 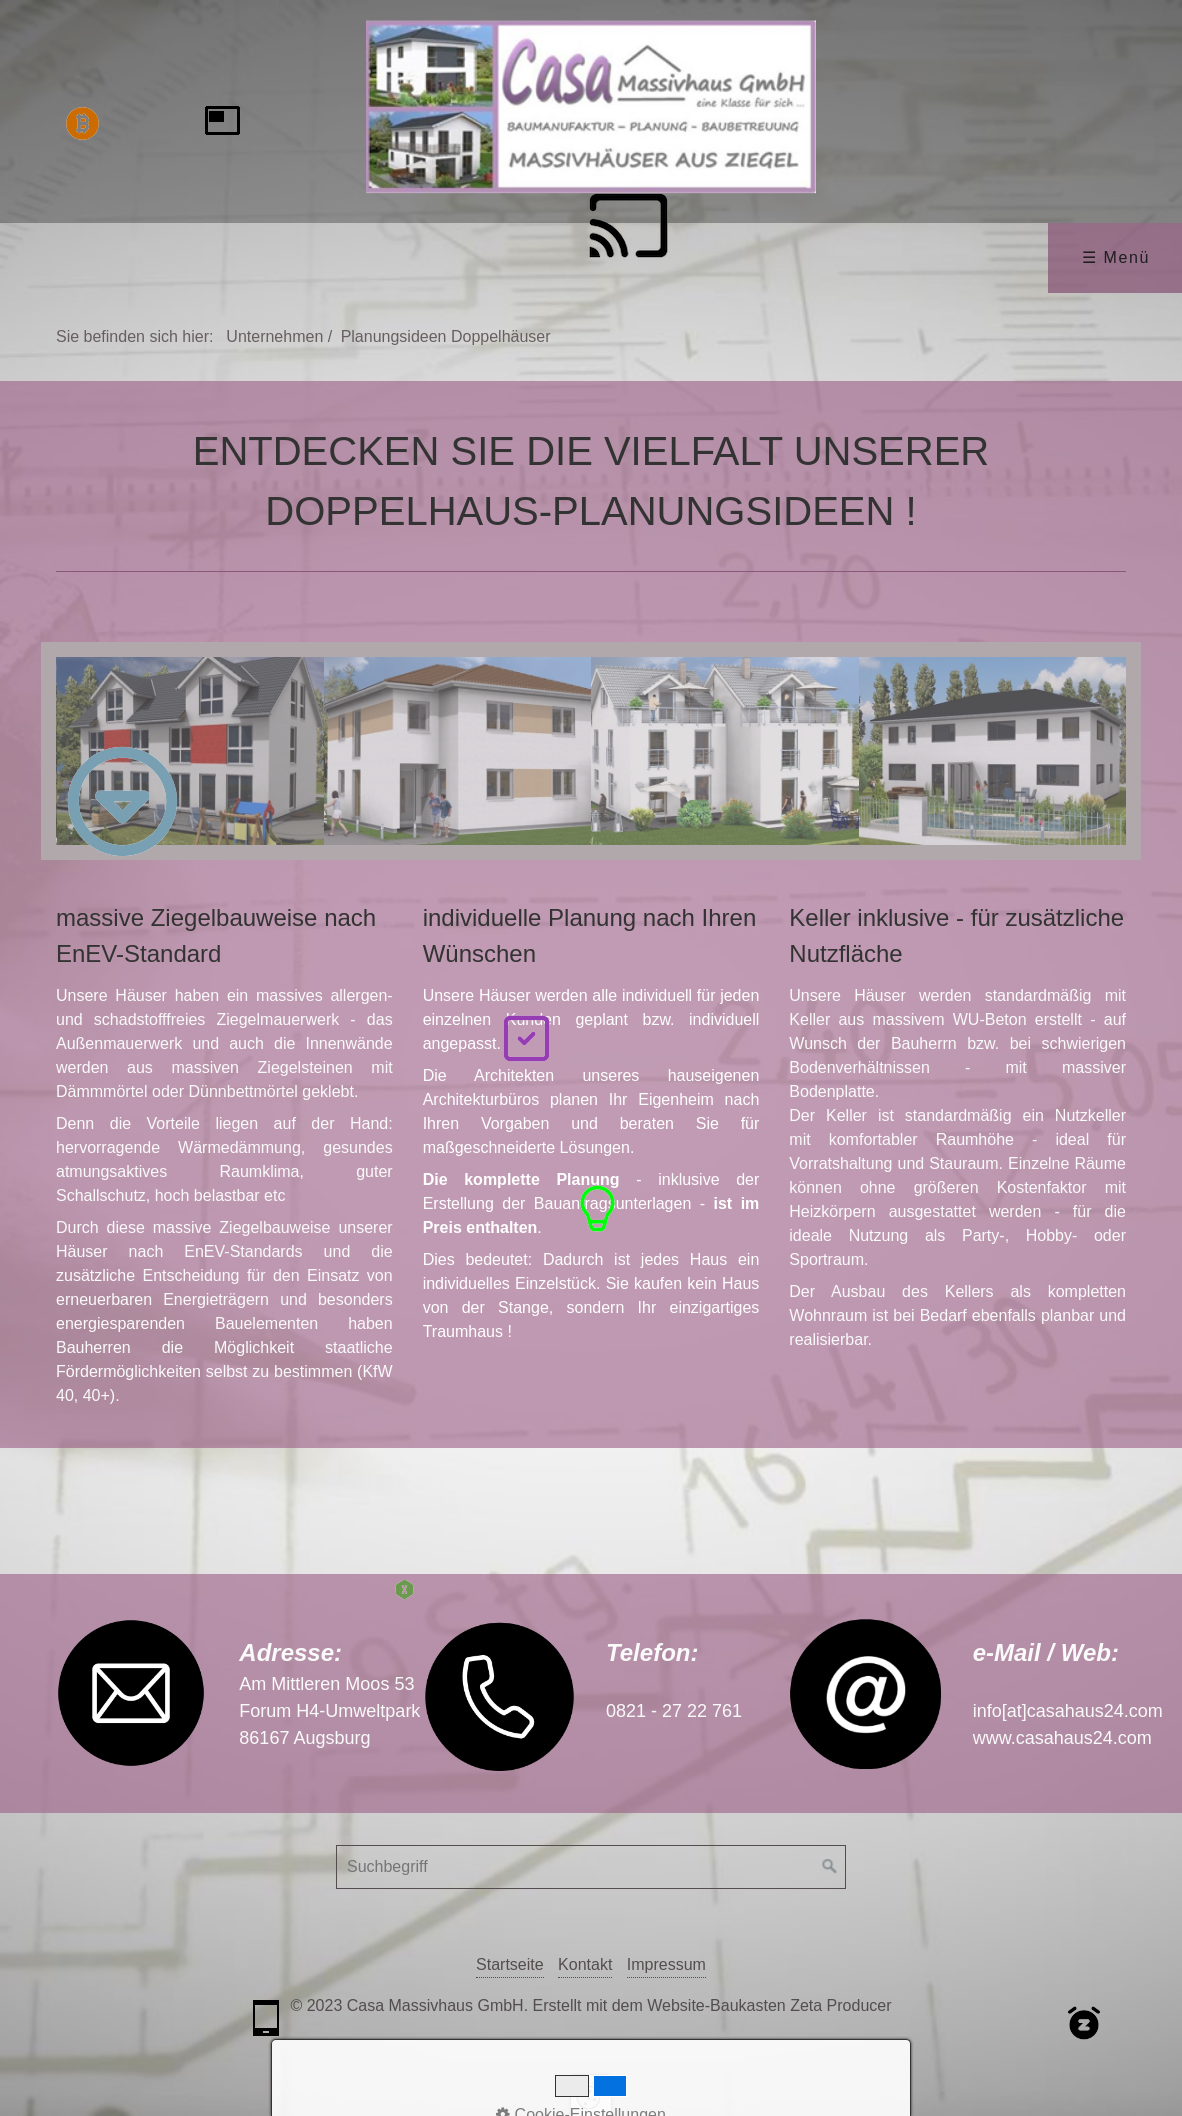 What do you see at coordinates (628, 225) in the screenshot?
I see `cast your screen to a nearby device` at bounding box center [628, 225].